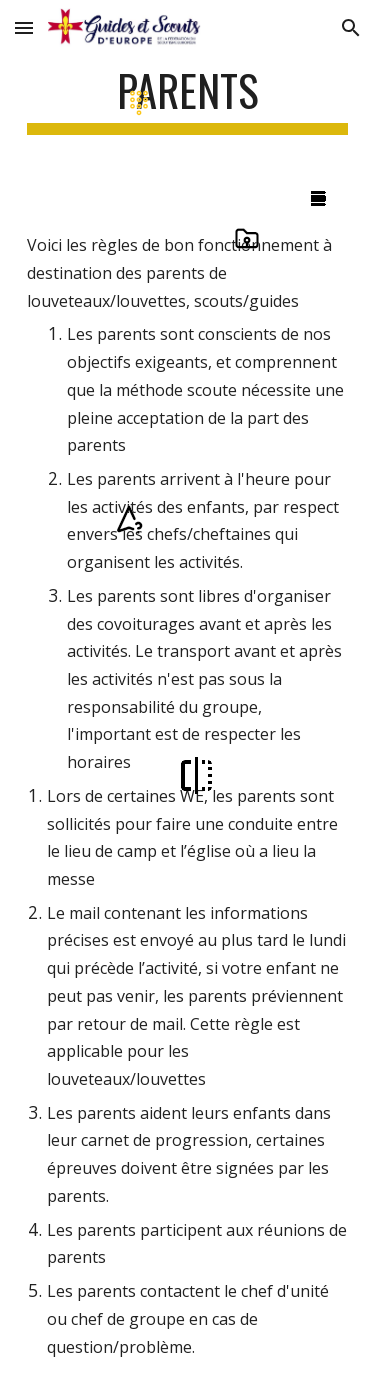 The width and height of the screenshot is (375, 1392). Describe the element at coordinates (129, 519) in the screenshot. I see `get directions help or navigation assistance` at that location.